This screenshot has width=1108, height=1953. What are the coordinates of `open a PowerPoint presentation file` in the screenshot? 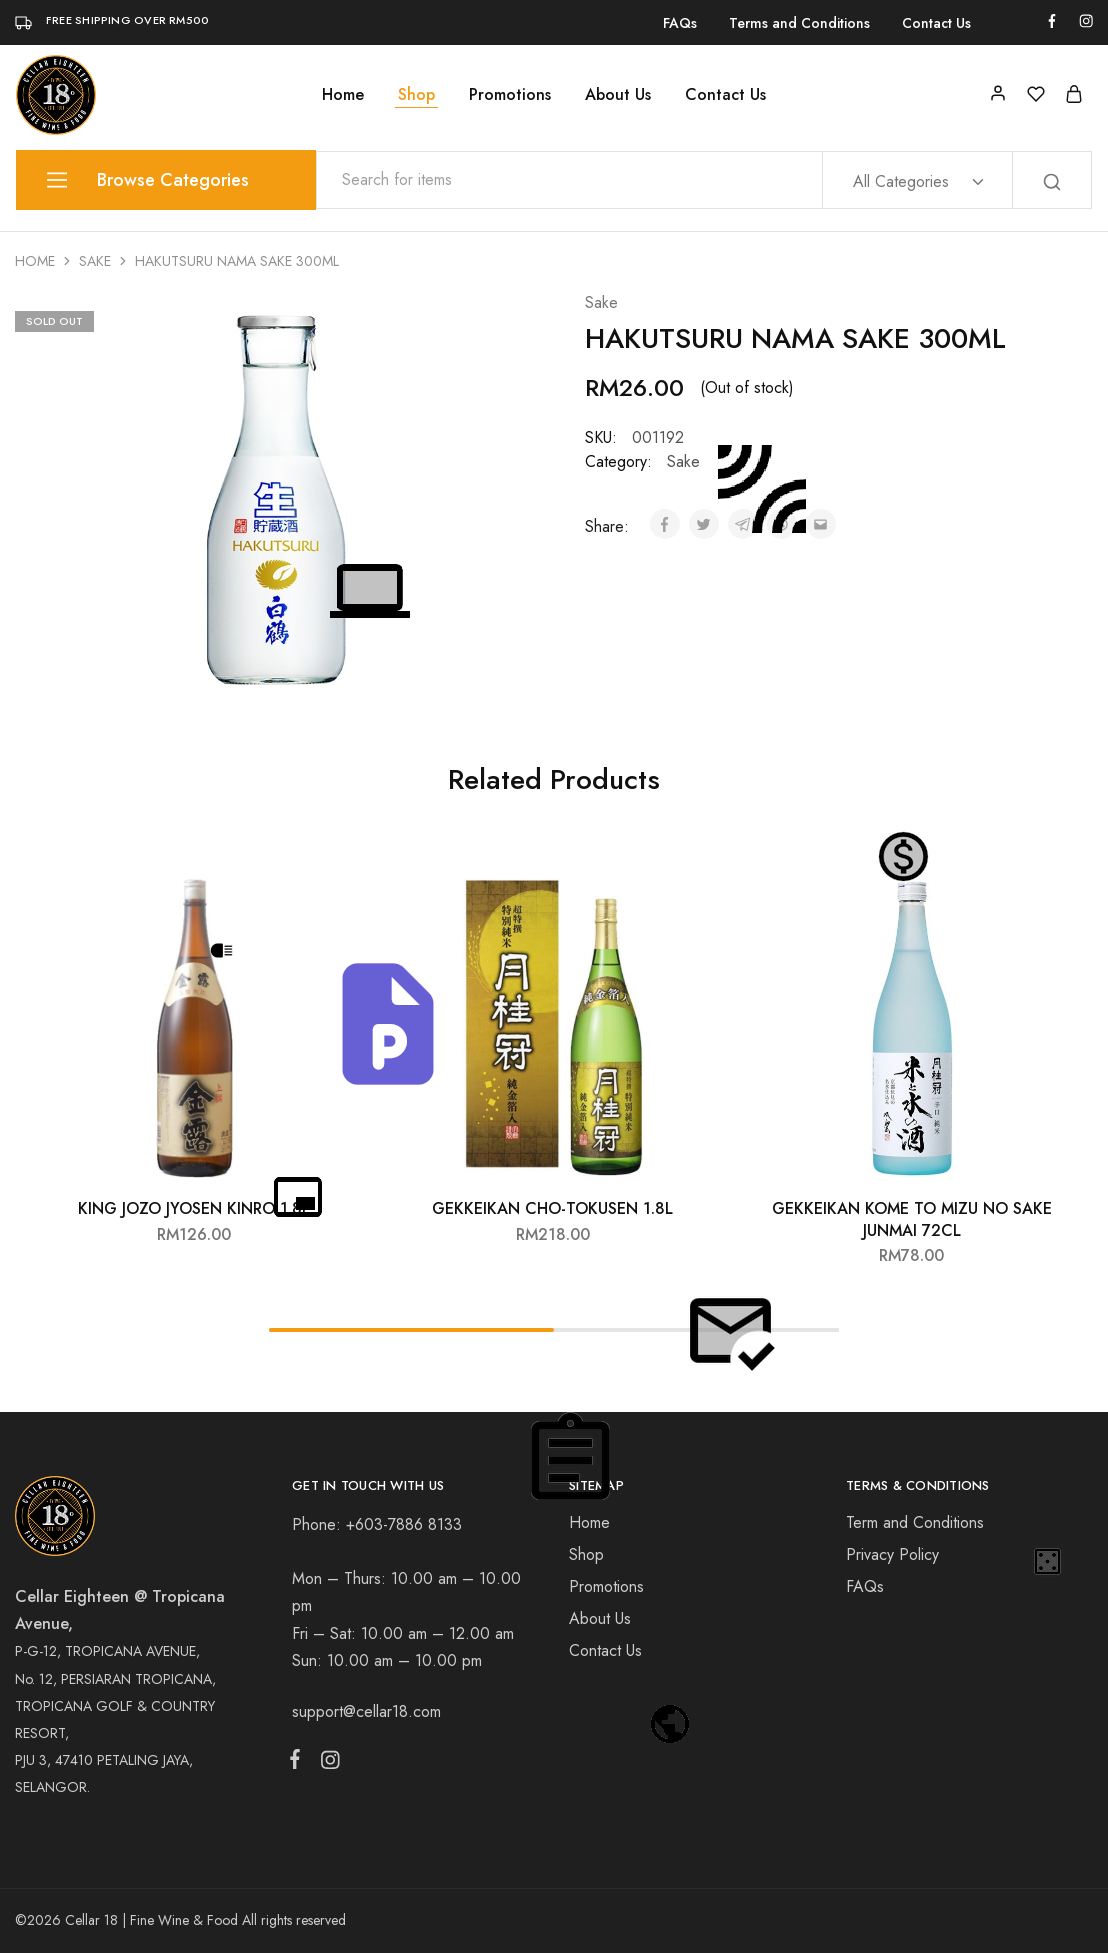 It's located at (388, 1024).